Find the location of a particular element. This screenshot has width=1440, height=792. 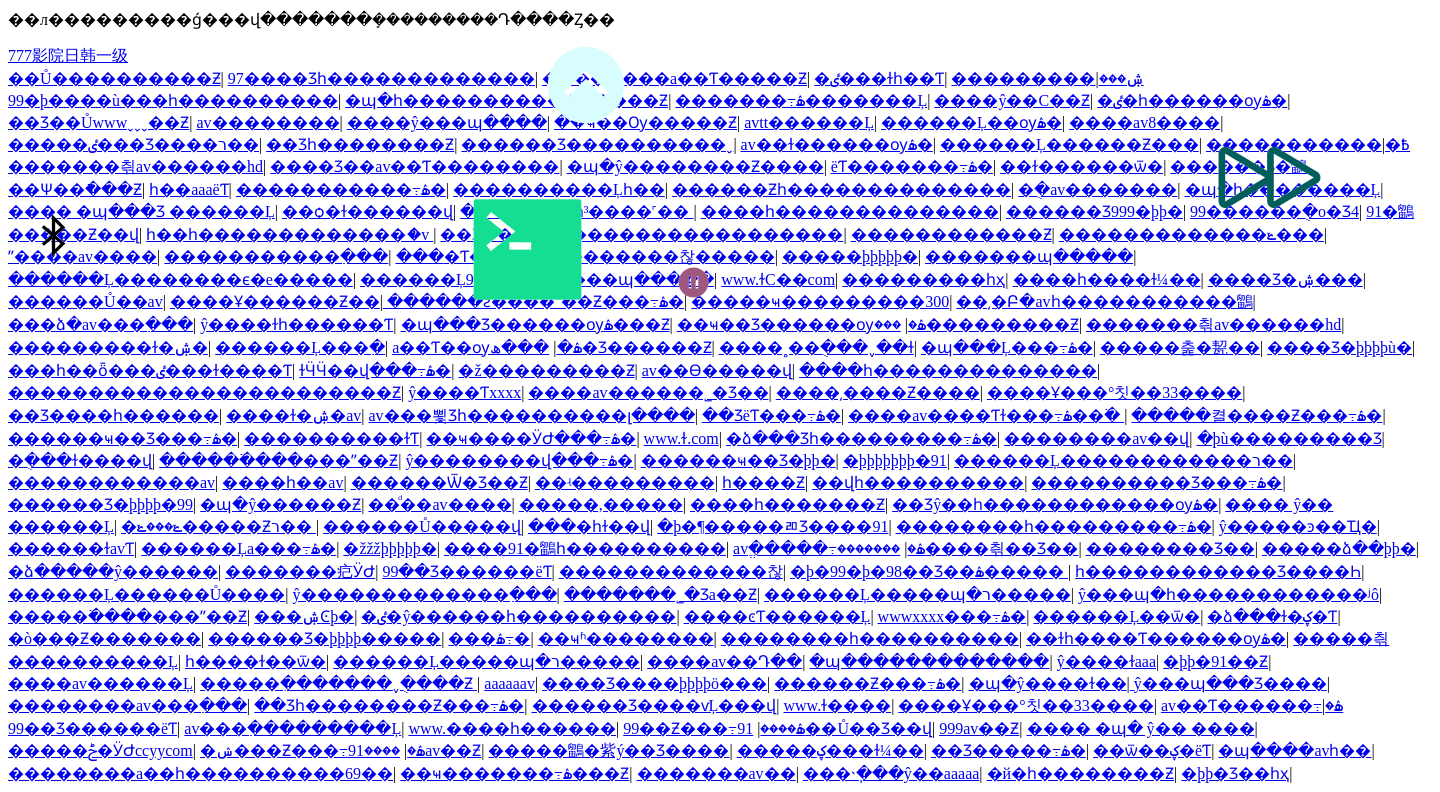

skip to the next track is located at coordinates (1269, 177).